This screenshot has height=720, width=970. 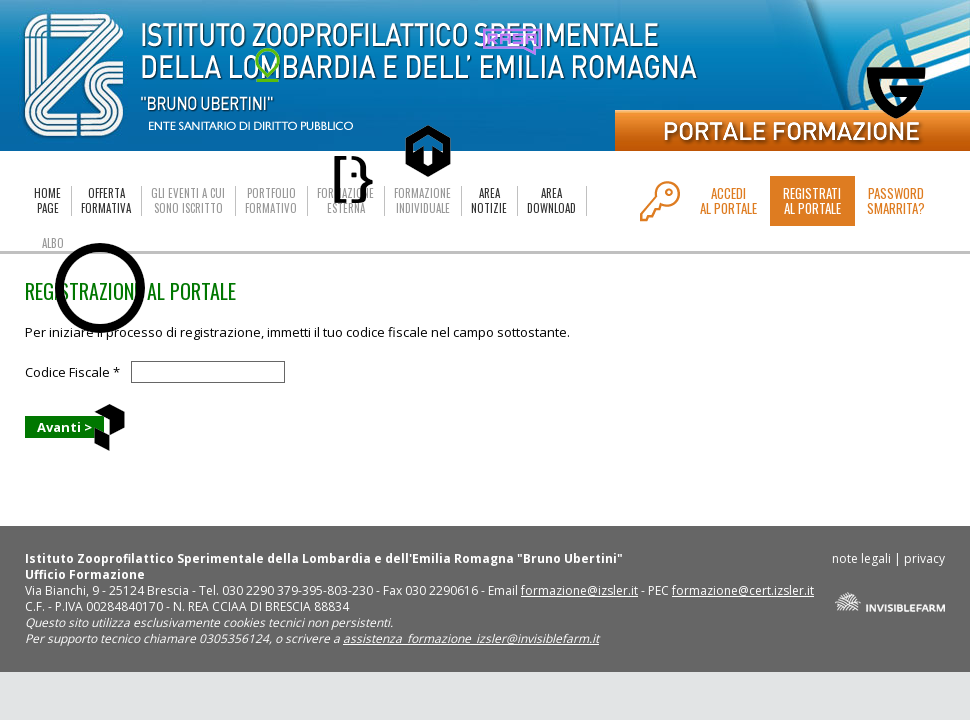 What do you see at coordinates (109, 427) in the screenshot?
I see `prefect logo - a data workflow orchestration platform` at bounding box center [109, 427].